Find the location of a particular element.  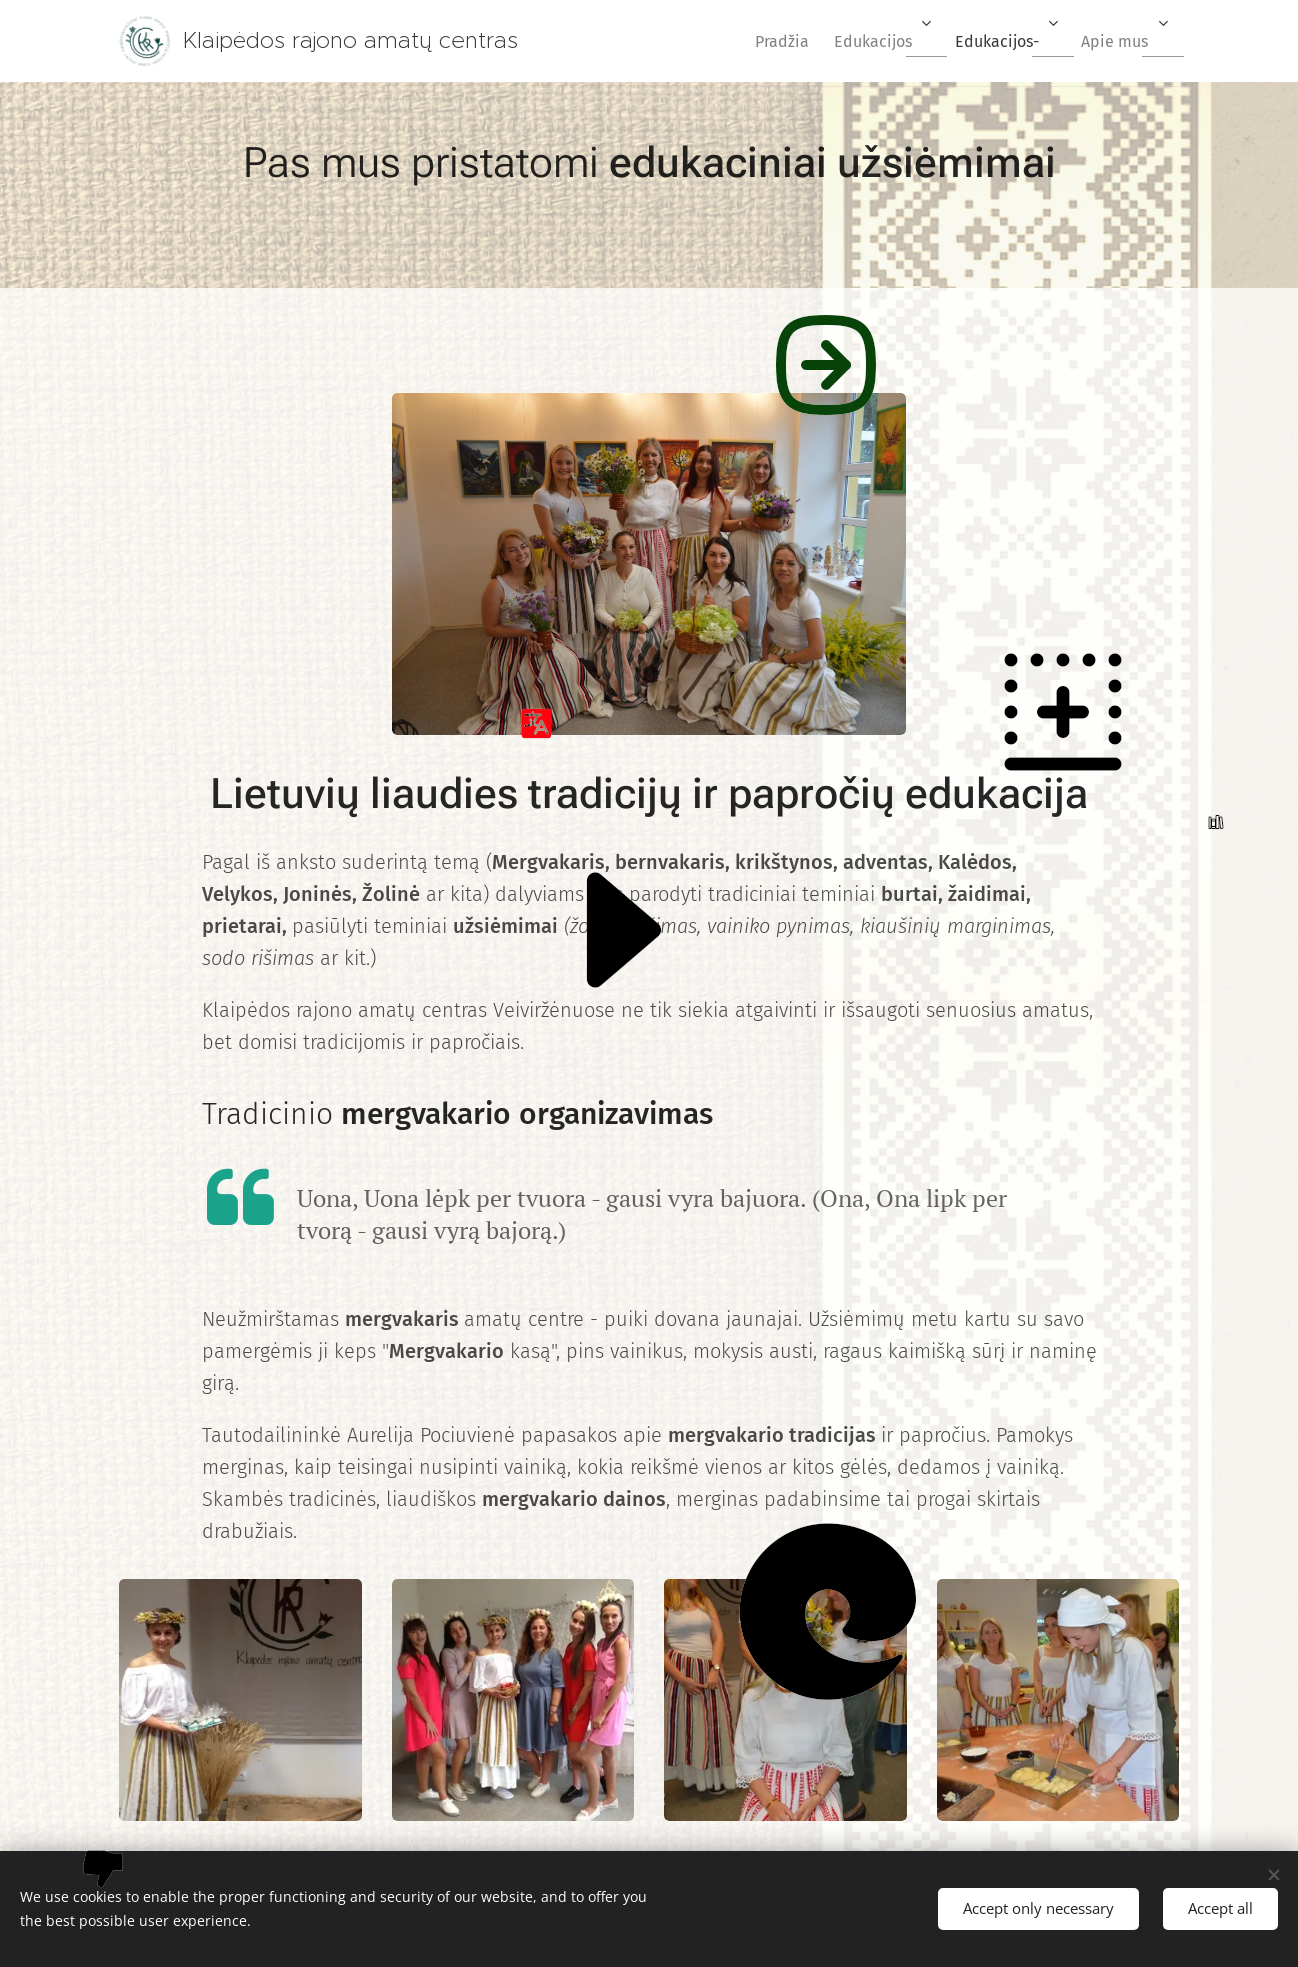

access your library or collection is located at coordinates (1216, 822).